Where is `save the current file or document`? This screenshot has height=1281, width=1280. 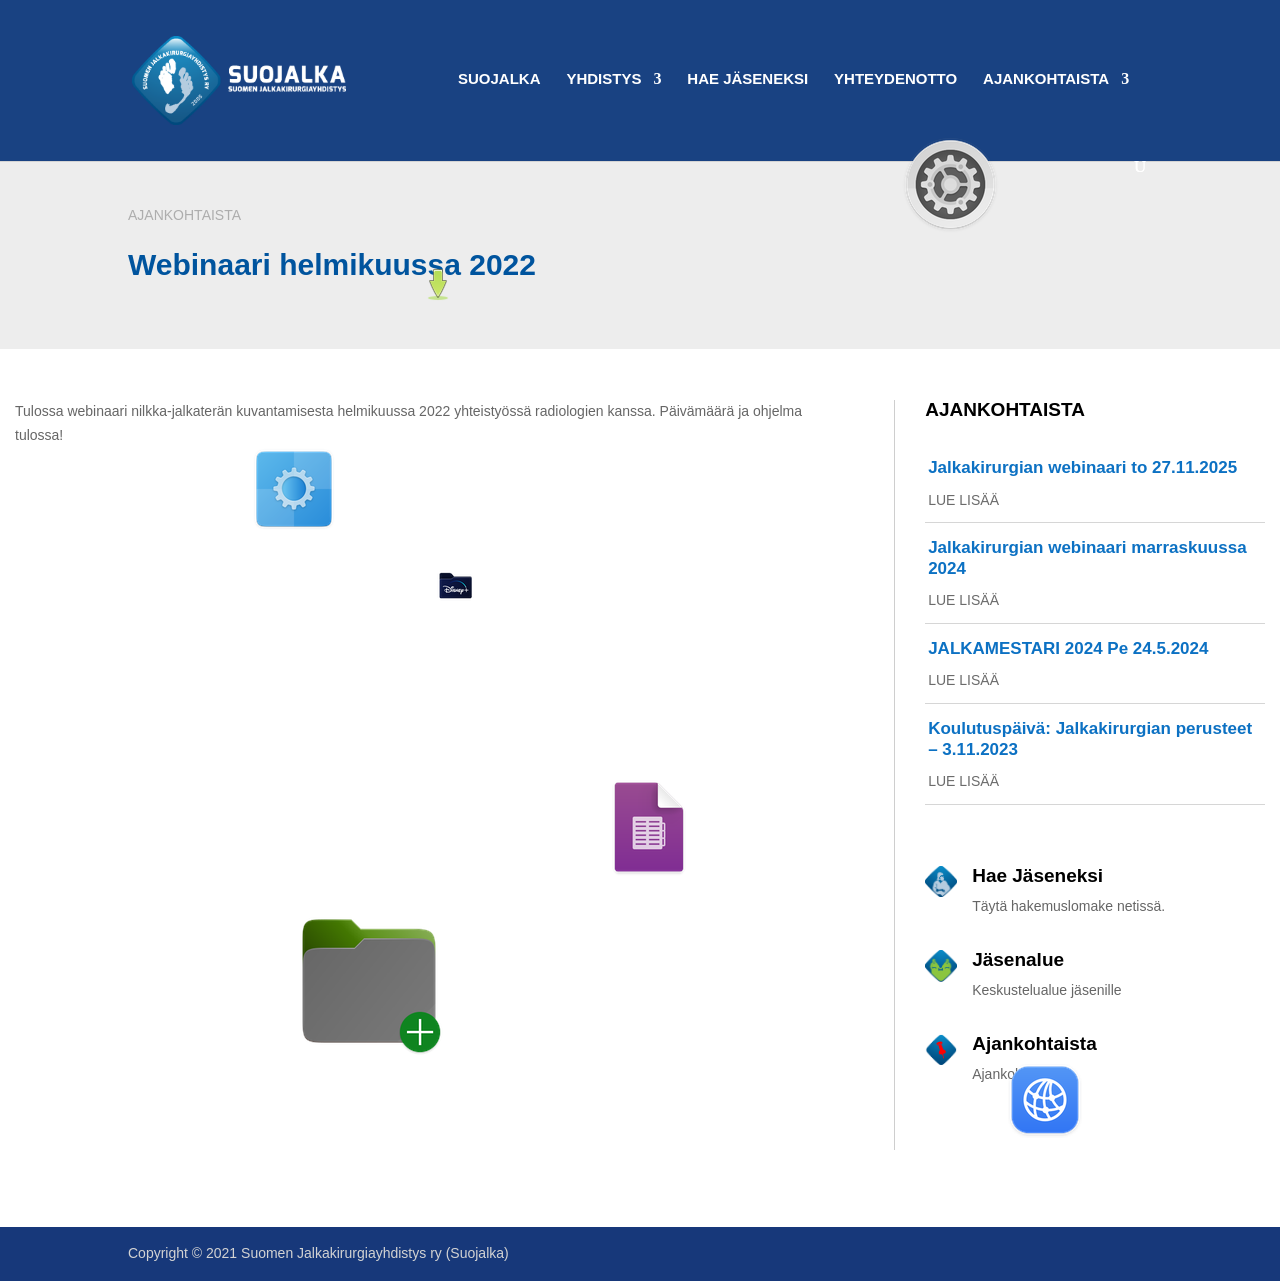 save the current file or document is located at coordinates (438, 285).